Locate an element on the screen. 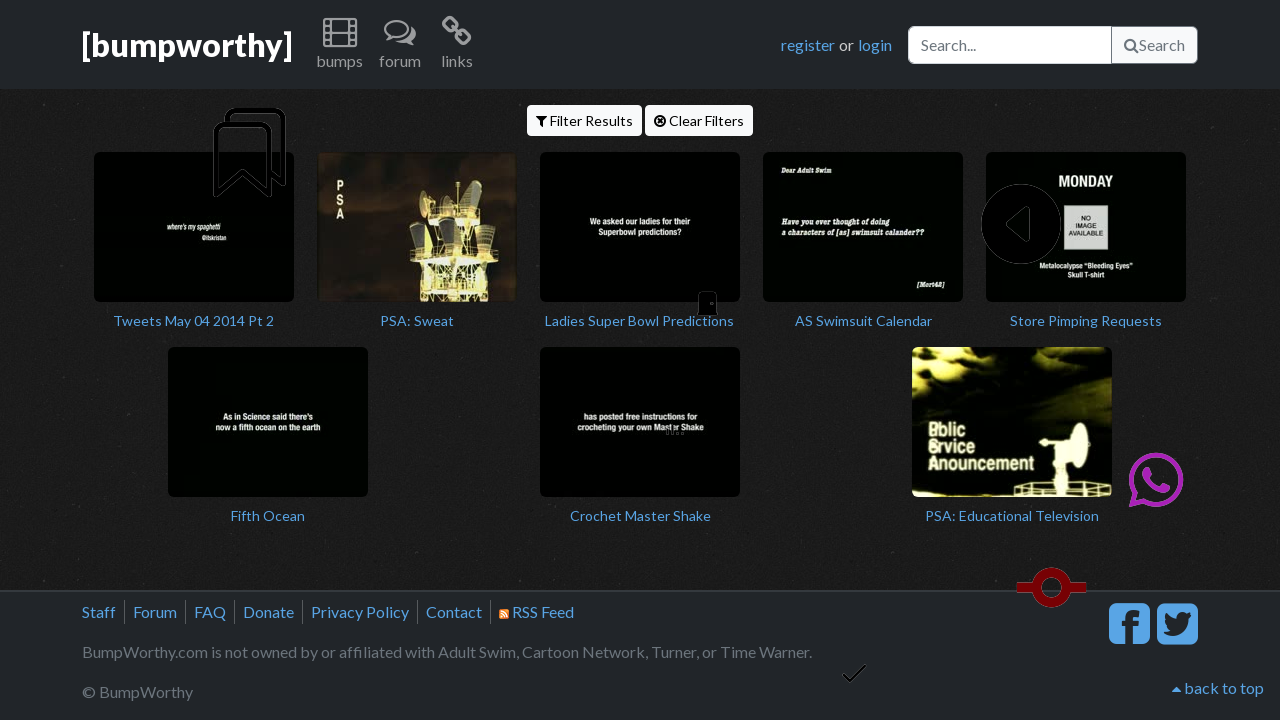 The width and height of the screenshot is (1280, 720). go back to previous screen is located at coordinates (1021, 224).